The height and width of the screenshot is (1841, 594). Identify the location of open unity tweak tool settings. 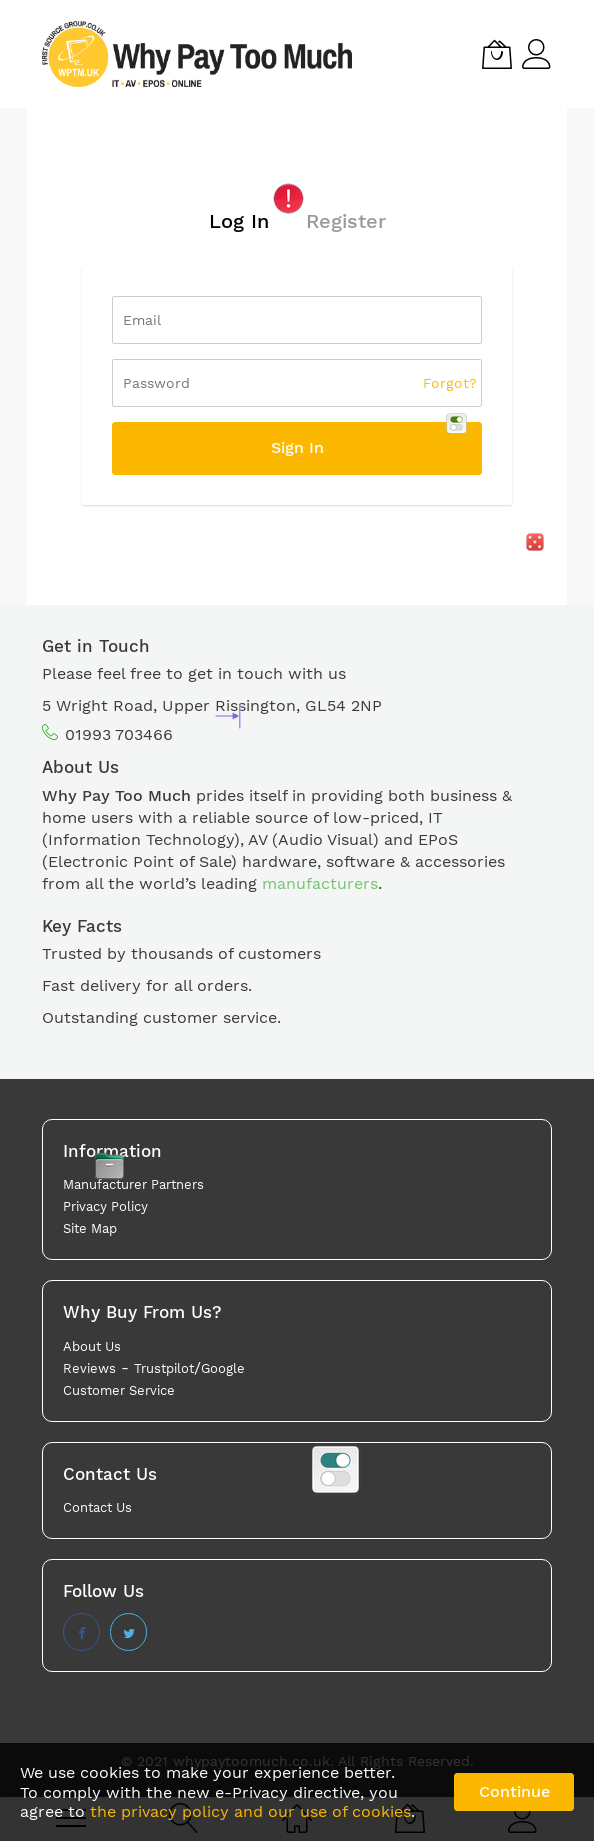
(335, 1469).